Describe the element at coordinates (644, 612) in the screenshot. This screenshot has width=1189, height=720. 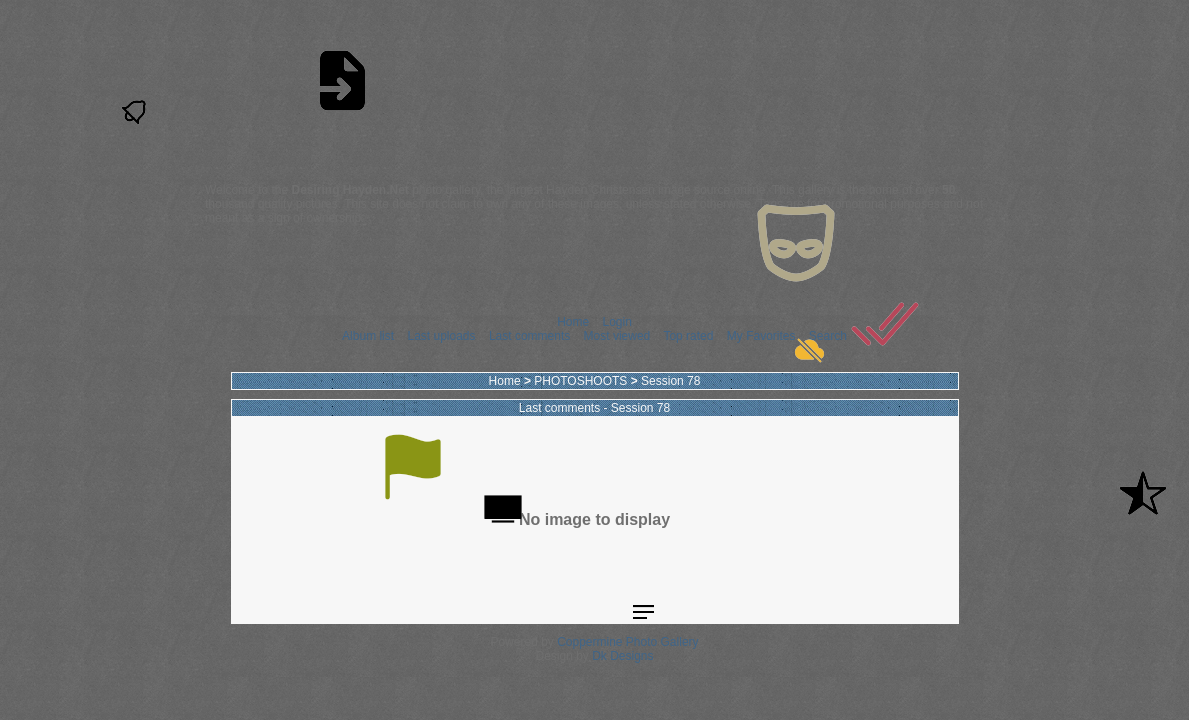
I see `view or access notes` at that location.